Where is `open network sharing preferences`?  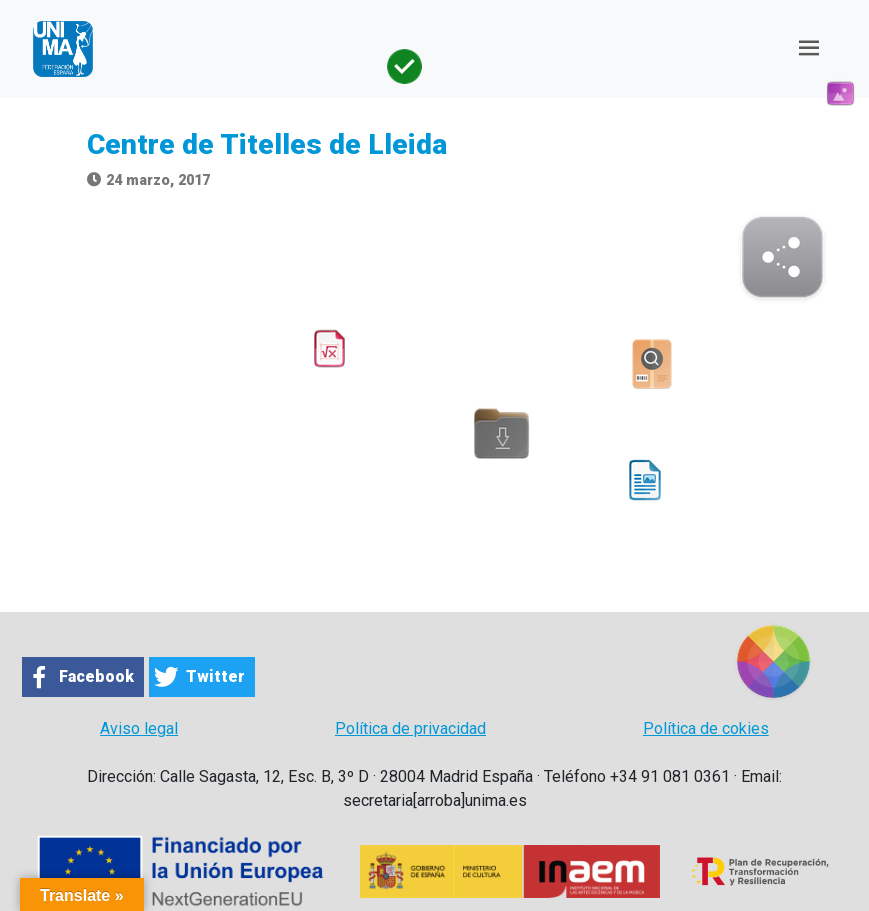
open network sharing preferences is located at coordinates (782, 258).